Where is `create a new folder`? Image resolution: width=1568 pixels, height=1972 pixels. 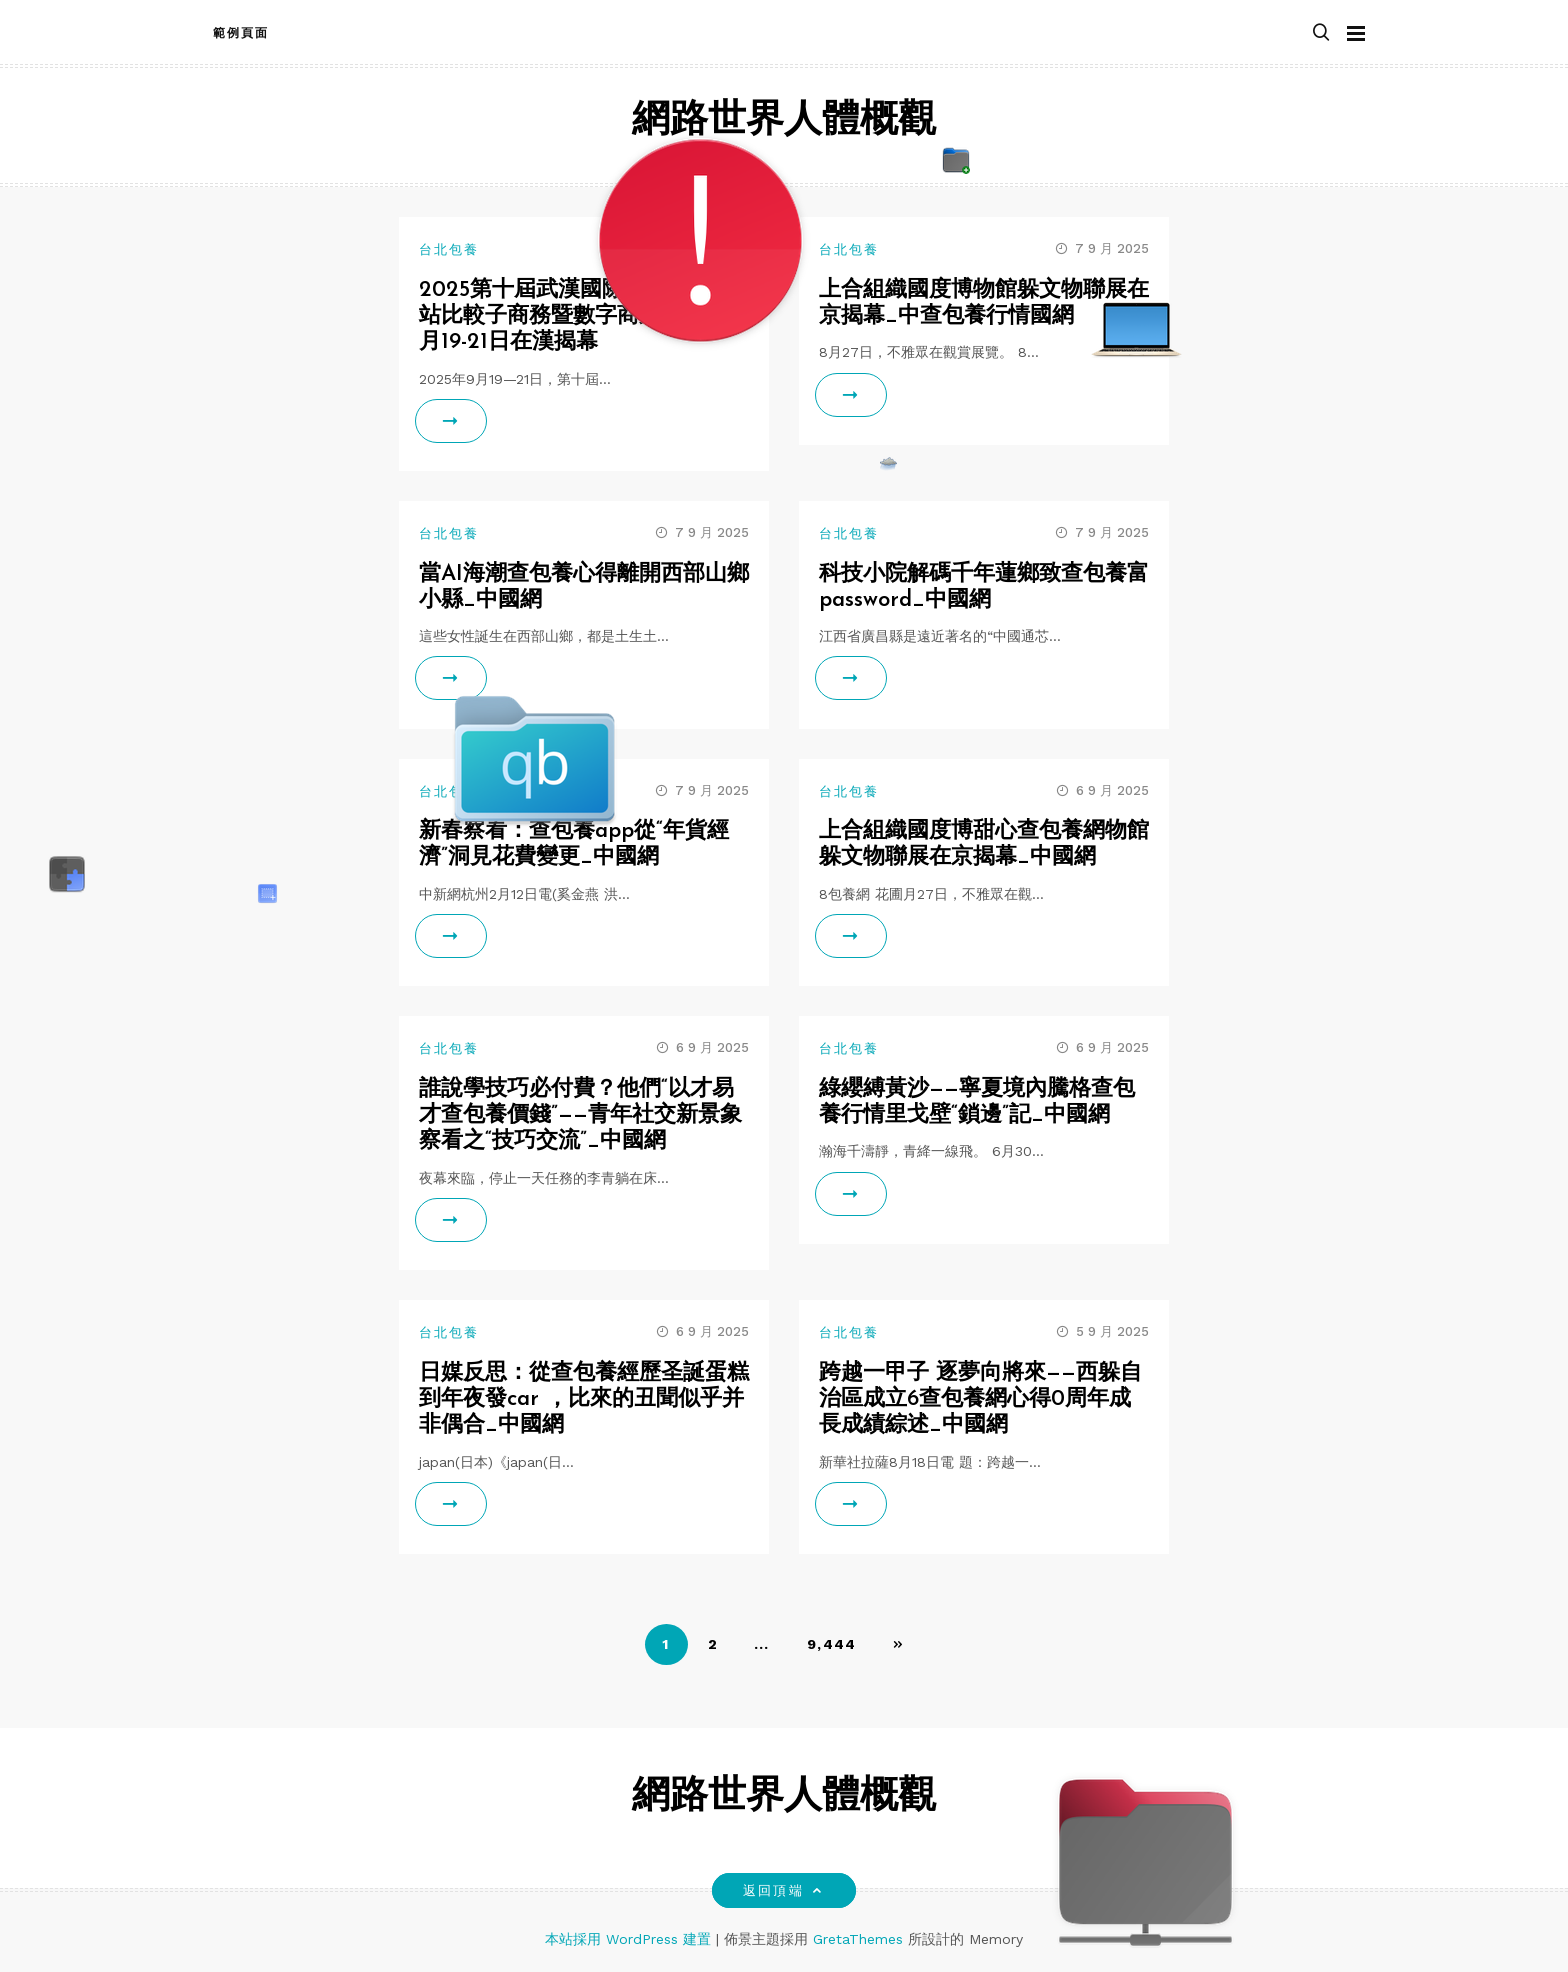 create a new folder is located at coordinates (956, 160).